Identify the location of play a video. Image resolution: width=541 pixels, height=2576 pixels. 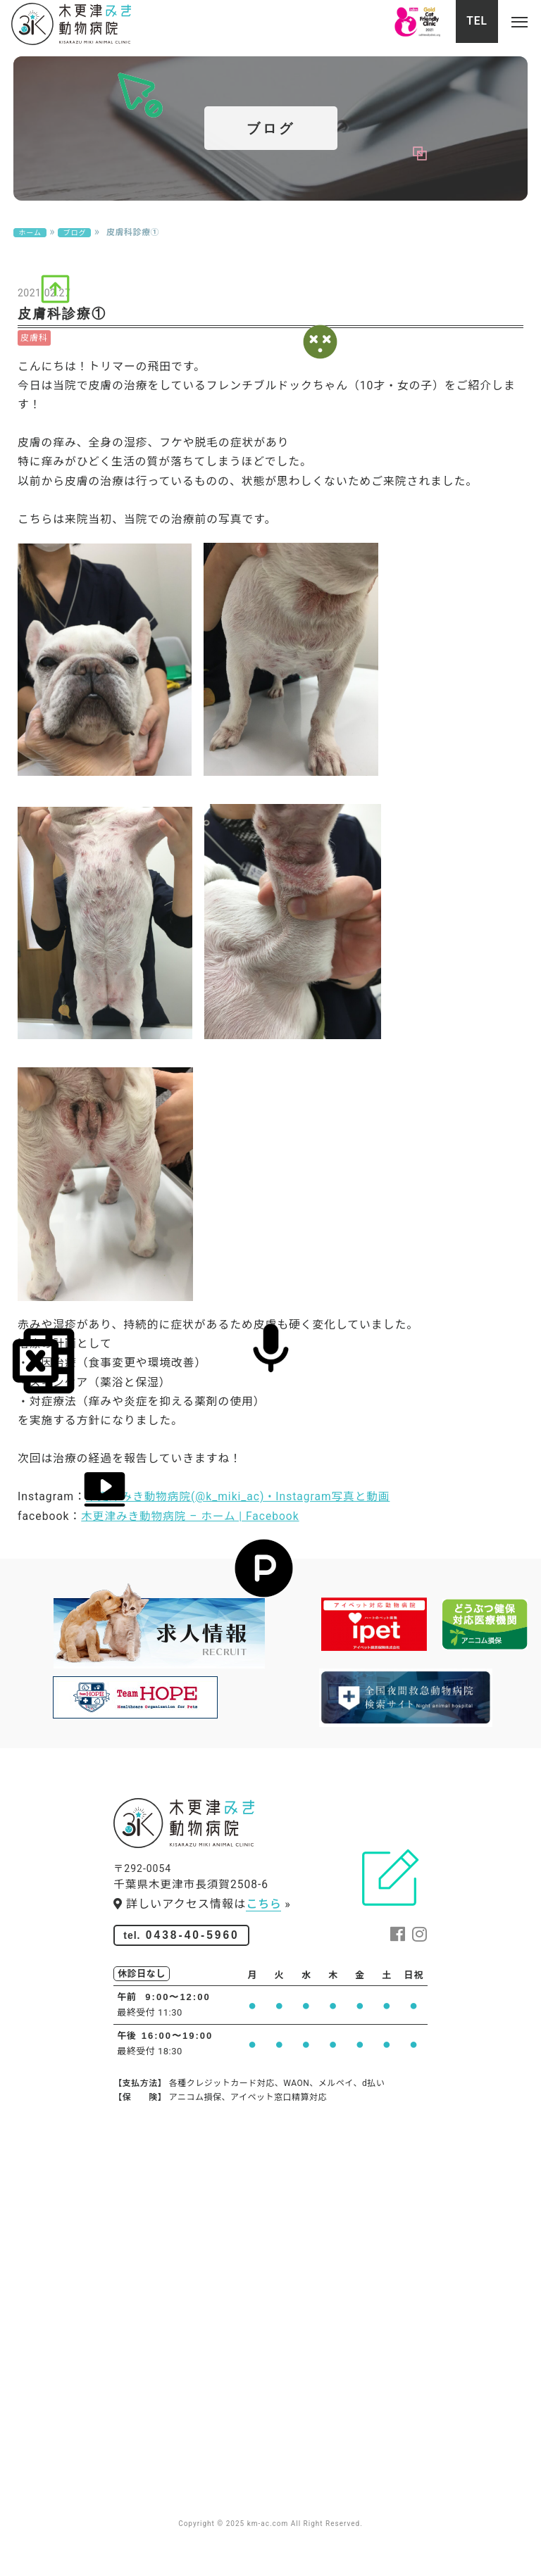
(104, 1489).